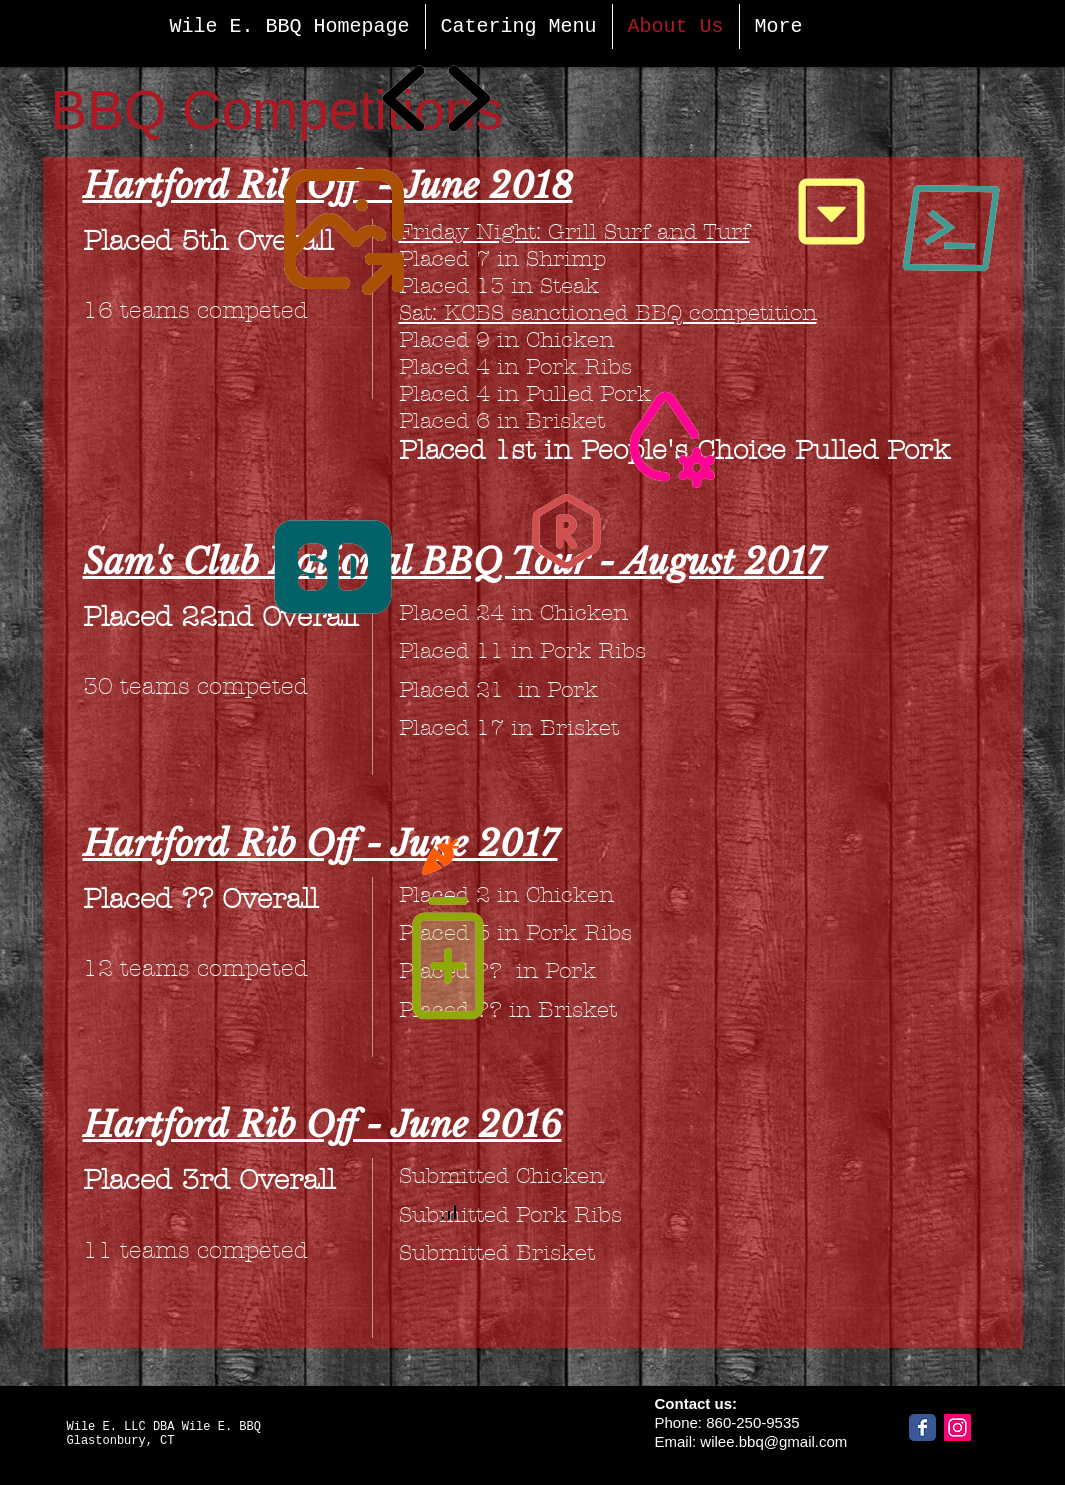  Describe the element at coordinates (344, 229) in the screenshot. I see `share a photo or image` at that location.